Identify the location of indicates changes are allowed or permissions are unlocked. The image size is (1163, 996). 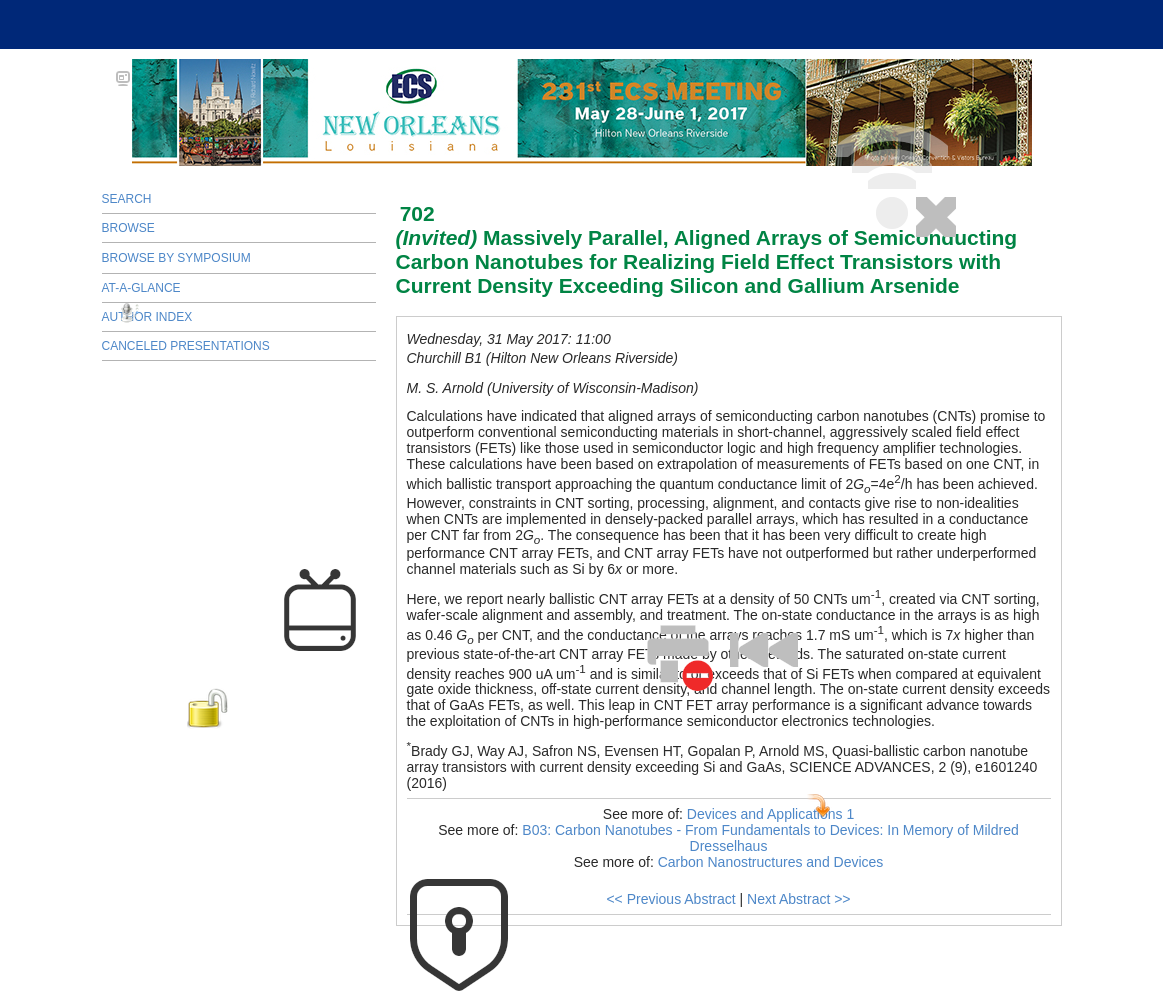
(207, 708).